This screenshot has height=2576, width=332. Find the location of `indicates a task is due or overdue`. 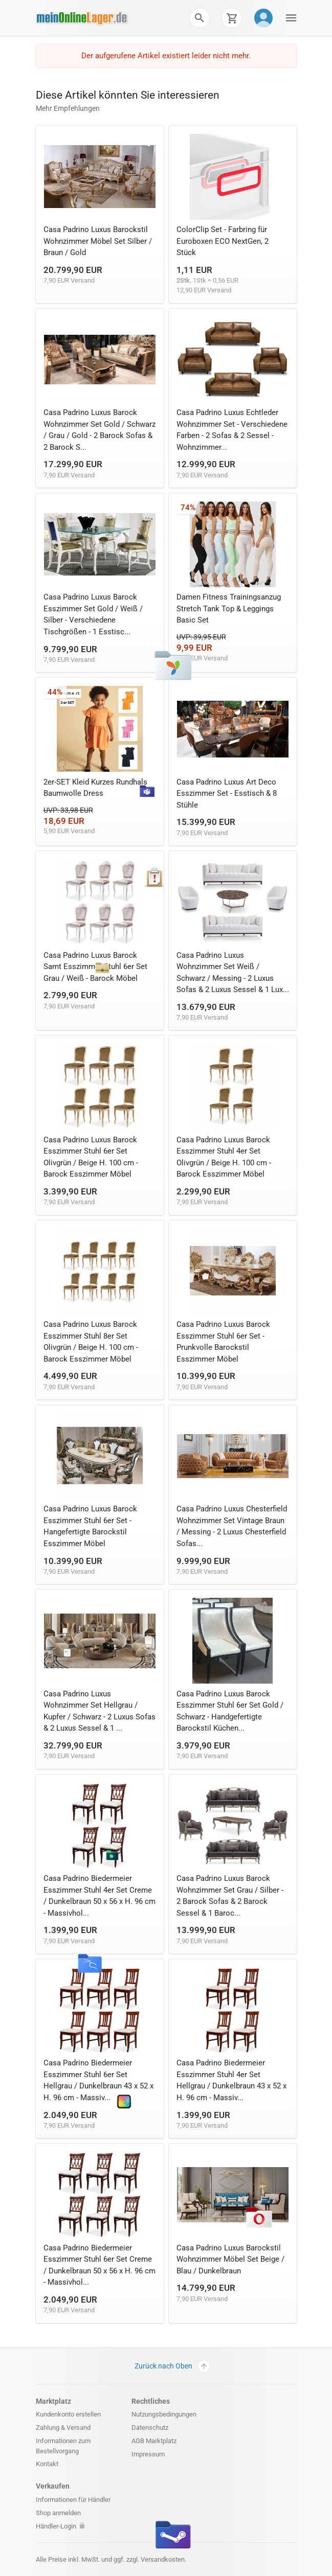

indicates a task is due or overdue is located at coordinates (154, 877).